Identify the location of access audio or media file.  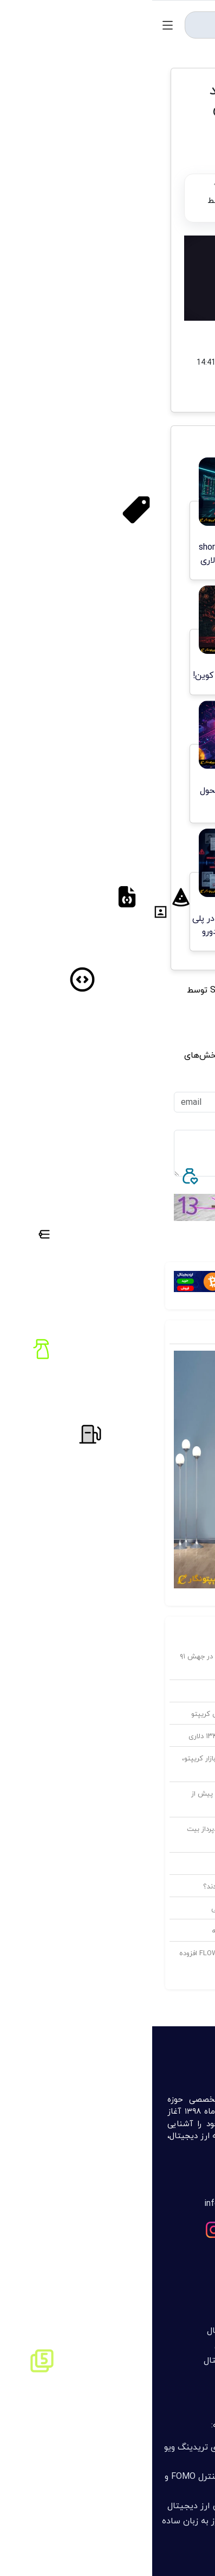
(127, 896).